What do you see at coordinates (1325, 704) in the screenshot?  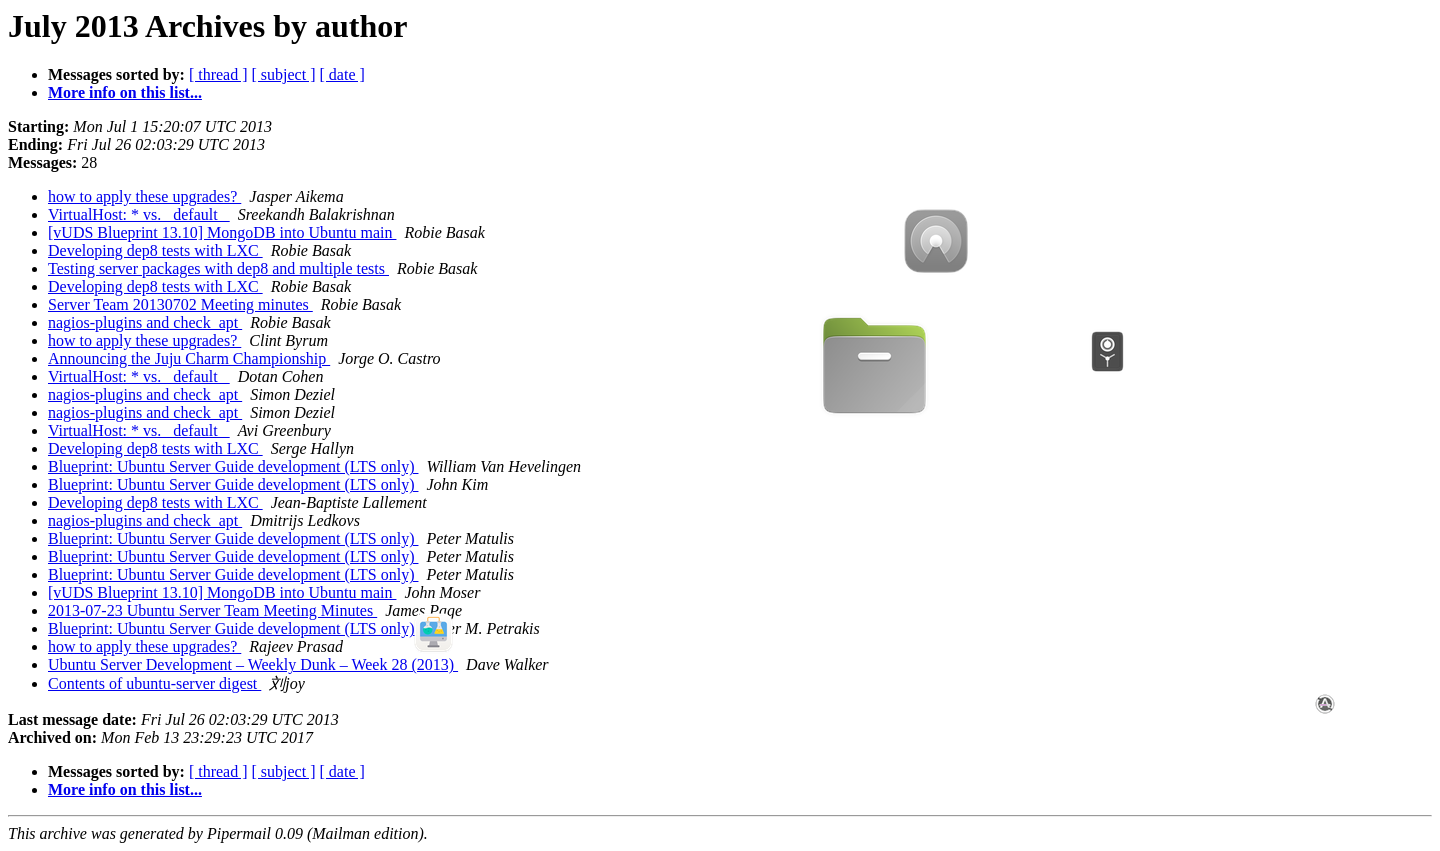 I see `open the software update manager` at bounding box center [1325, 704].